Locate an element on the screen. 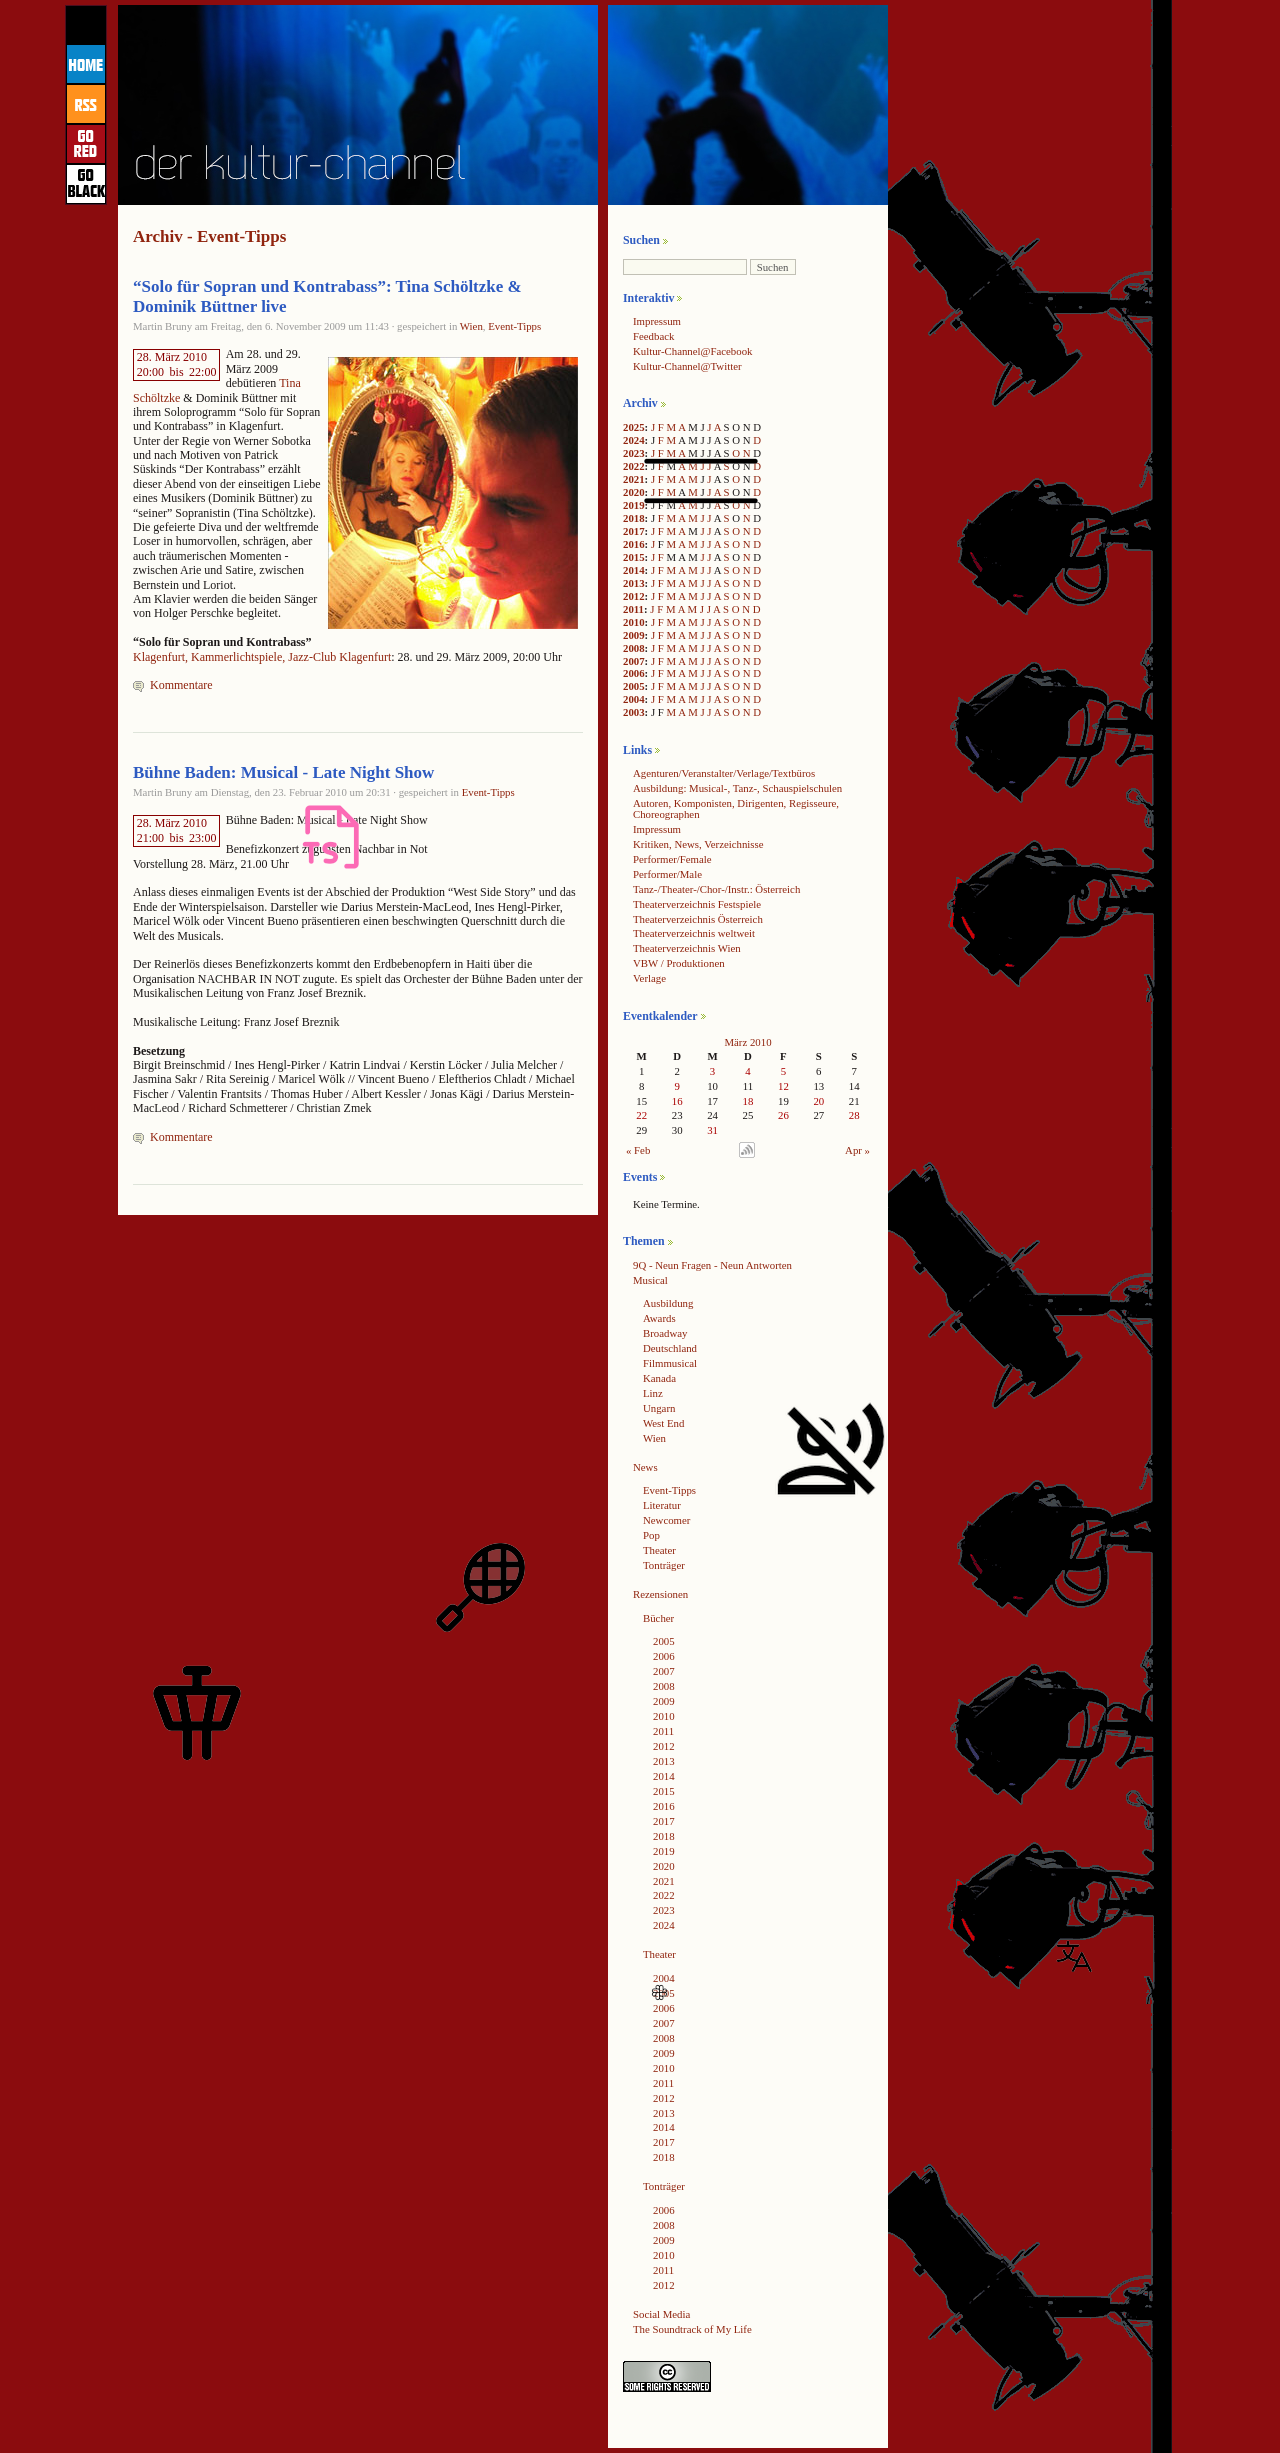 This screenshot has height=2453, width=1280. open slack is located at coordinates (659, 1992).